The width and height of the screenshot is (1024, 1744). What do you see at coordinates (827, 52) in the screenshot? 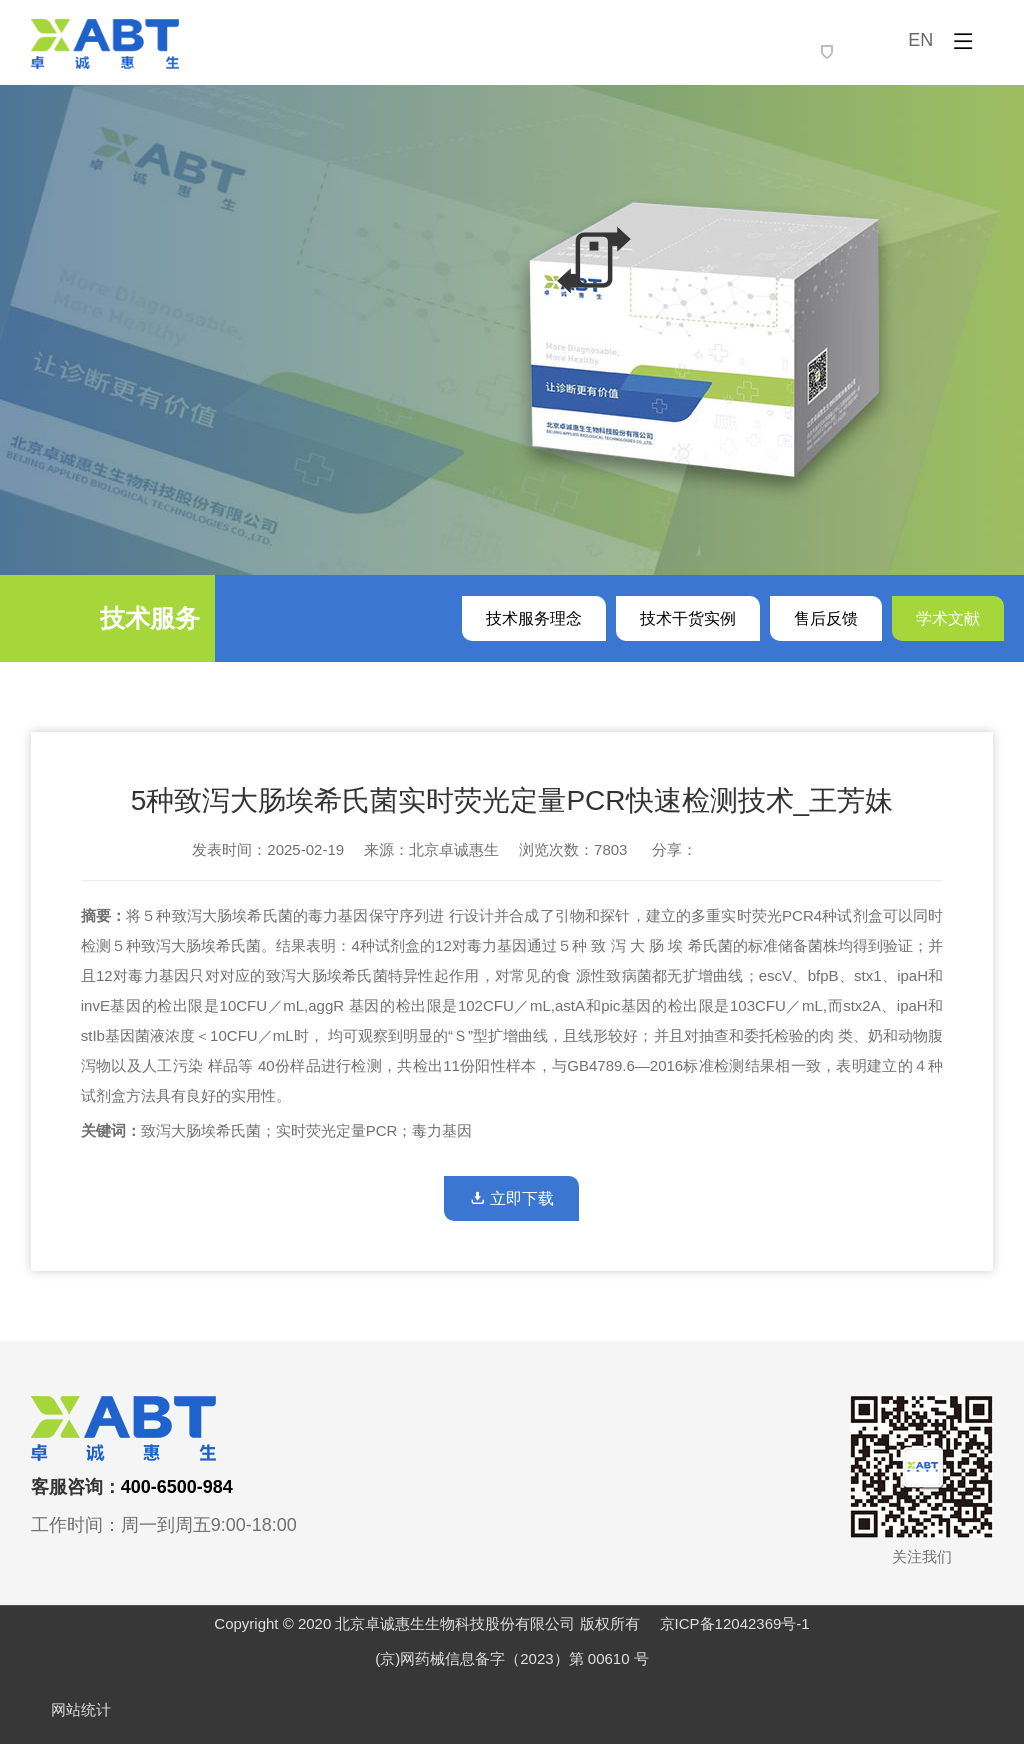
I see `indicates low security status` at bounding box center [827, 52].